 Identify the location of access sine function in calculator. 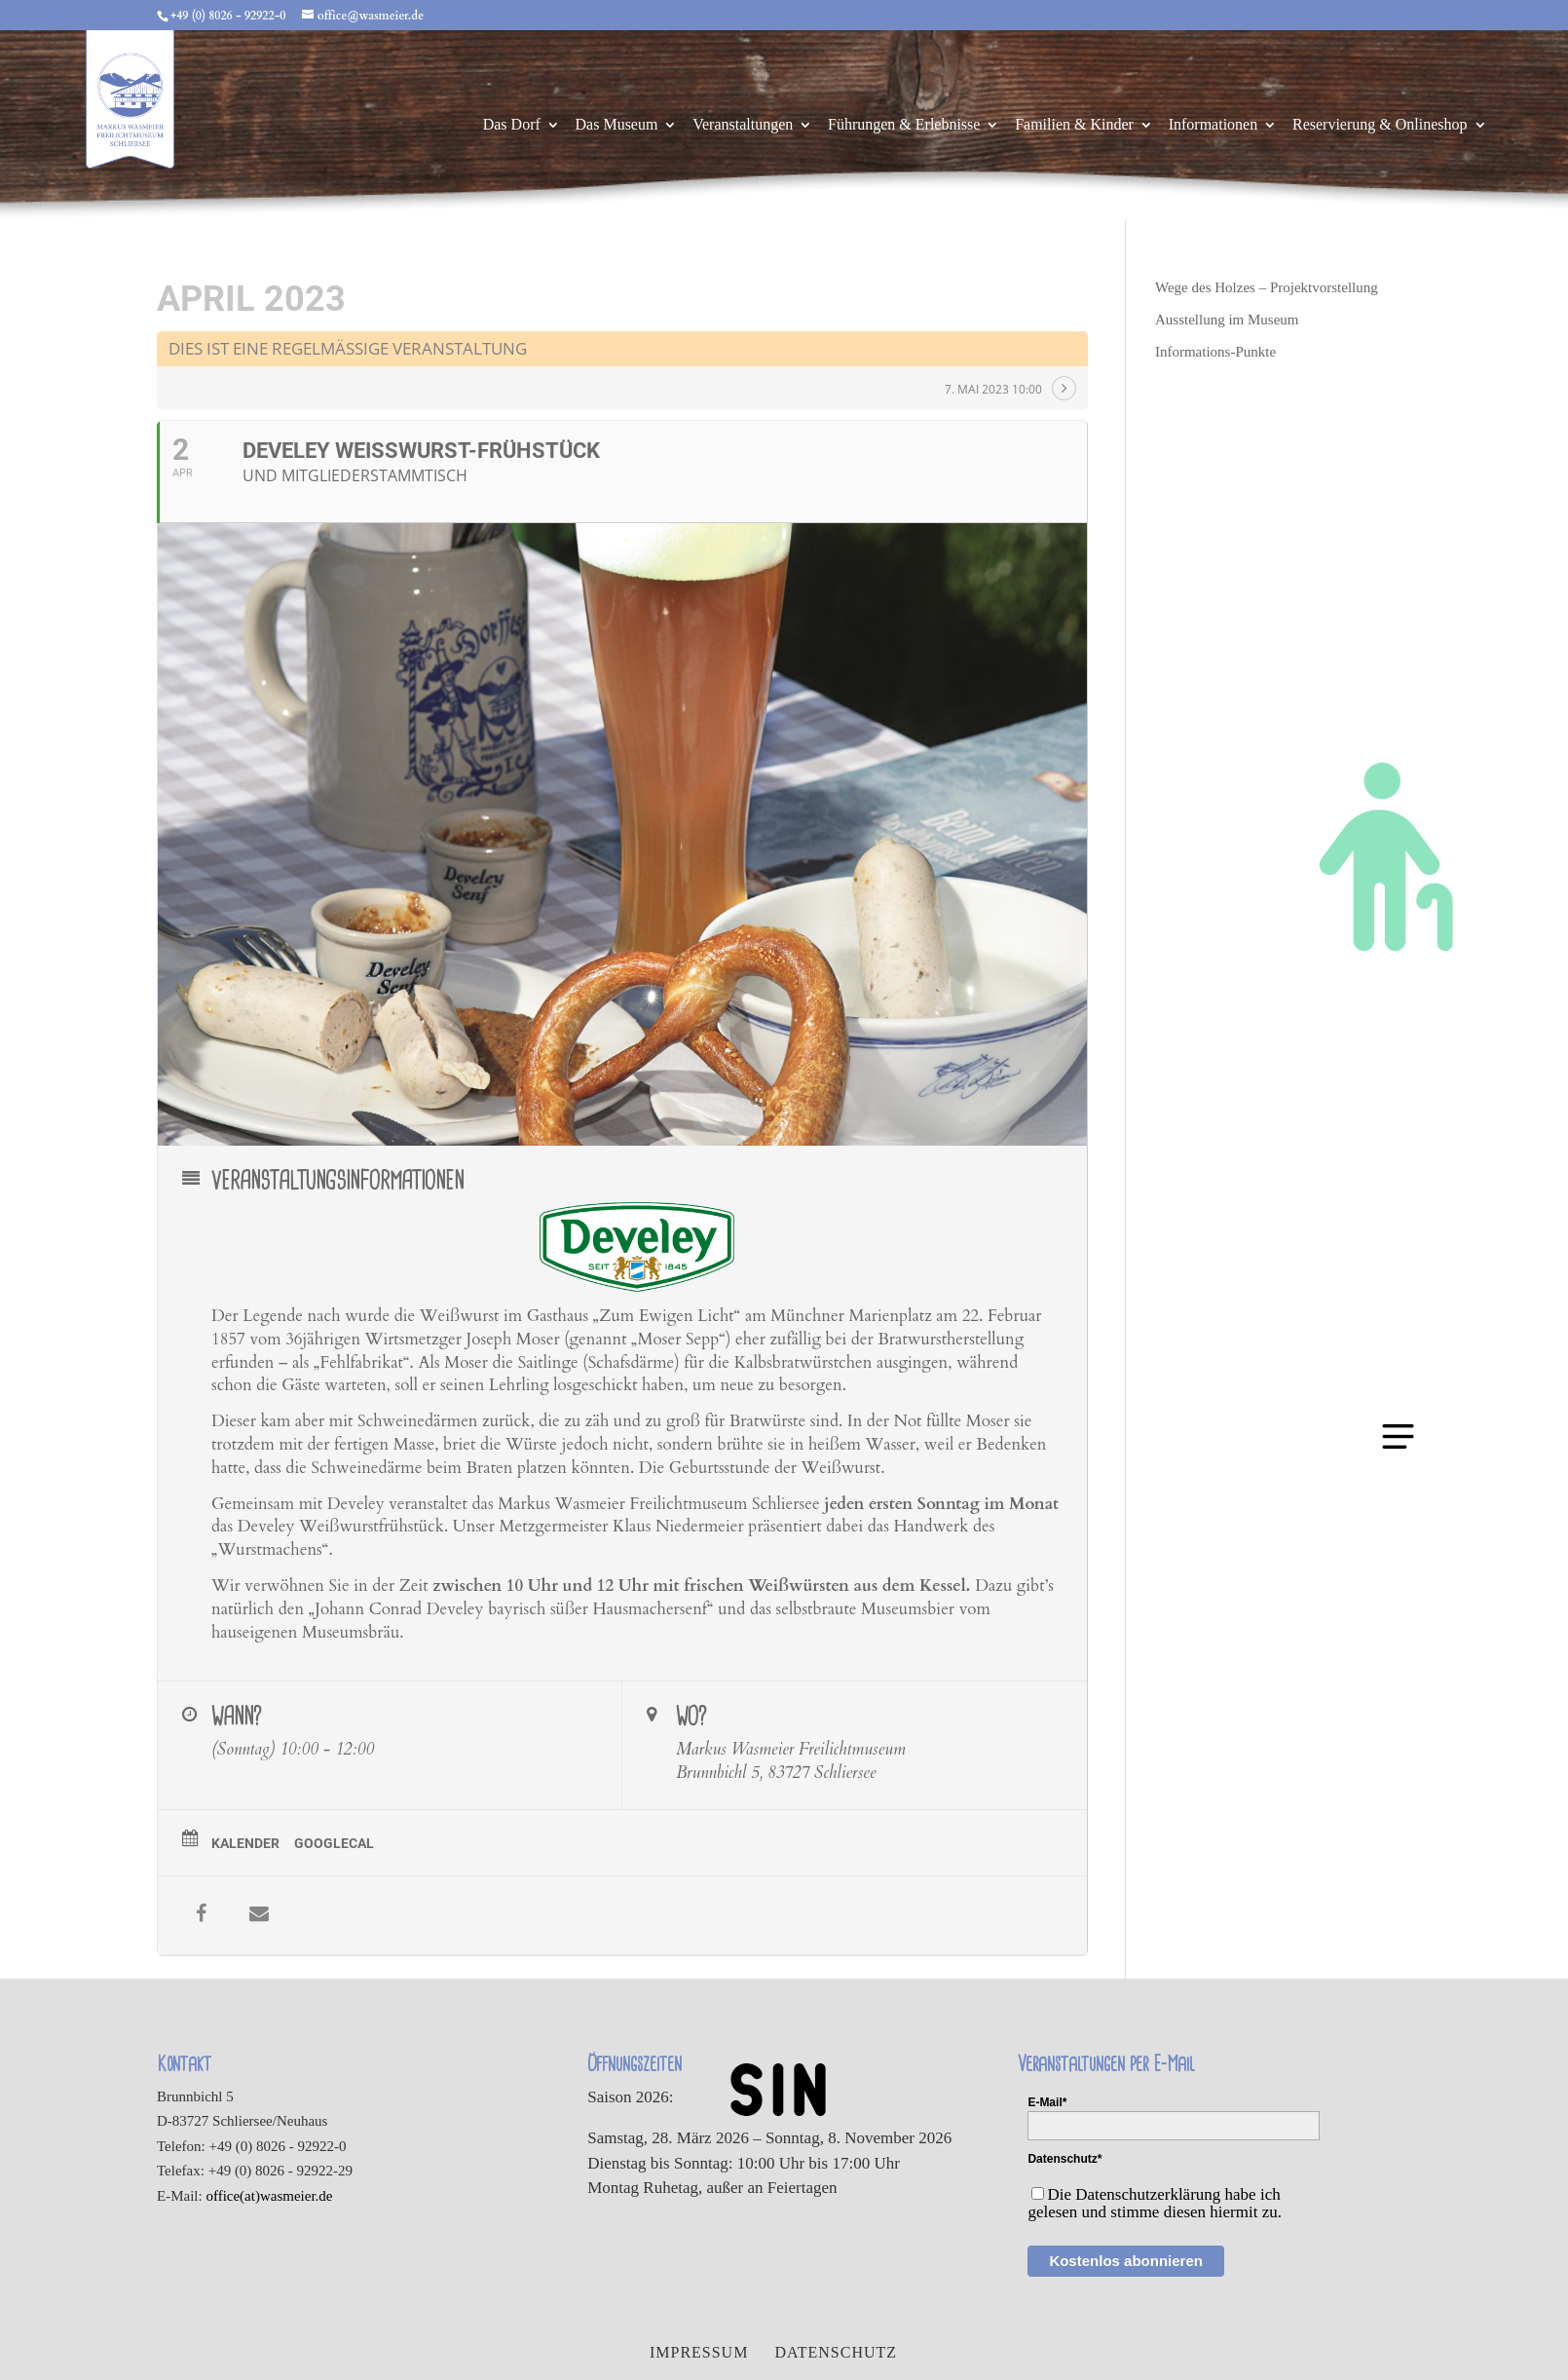
(778, 2090).